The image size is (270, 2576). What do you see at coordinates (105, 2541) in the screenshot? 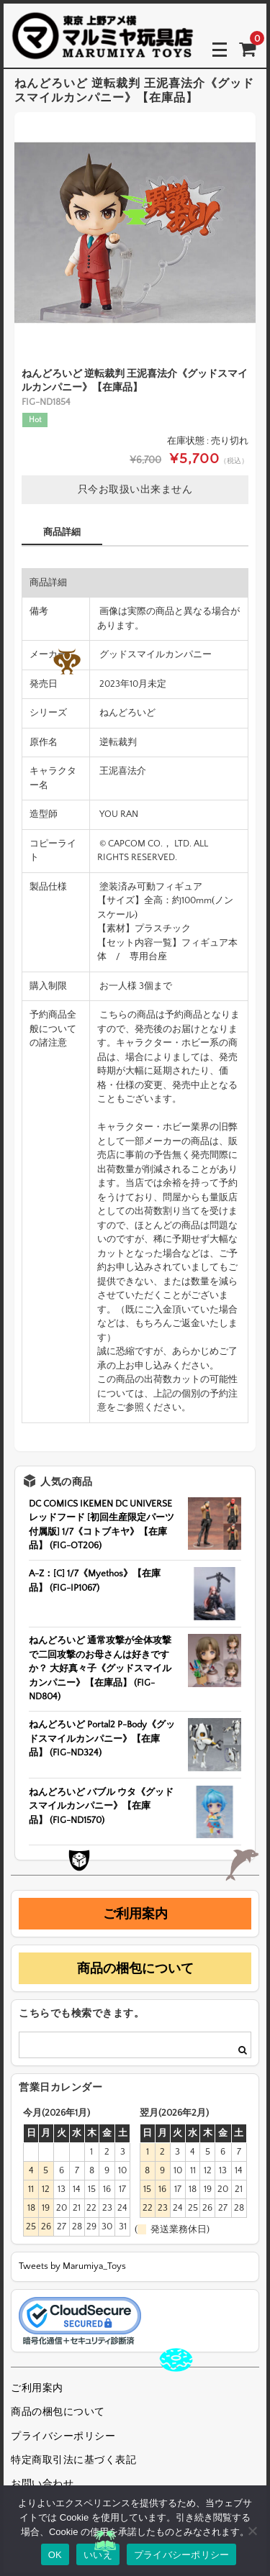
I see `access tutorial or learning resources` at bounding box center [105, 2541].